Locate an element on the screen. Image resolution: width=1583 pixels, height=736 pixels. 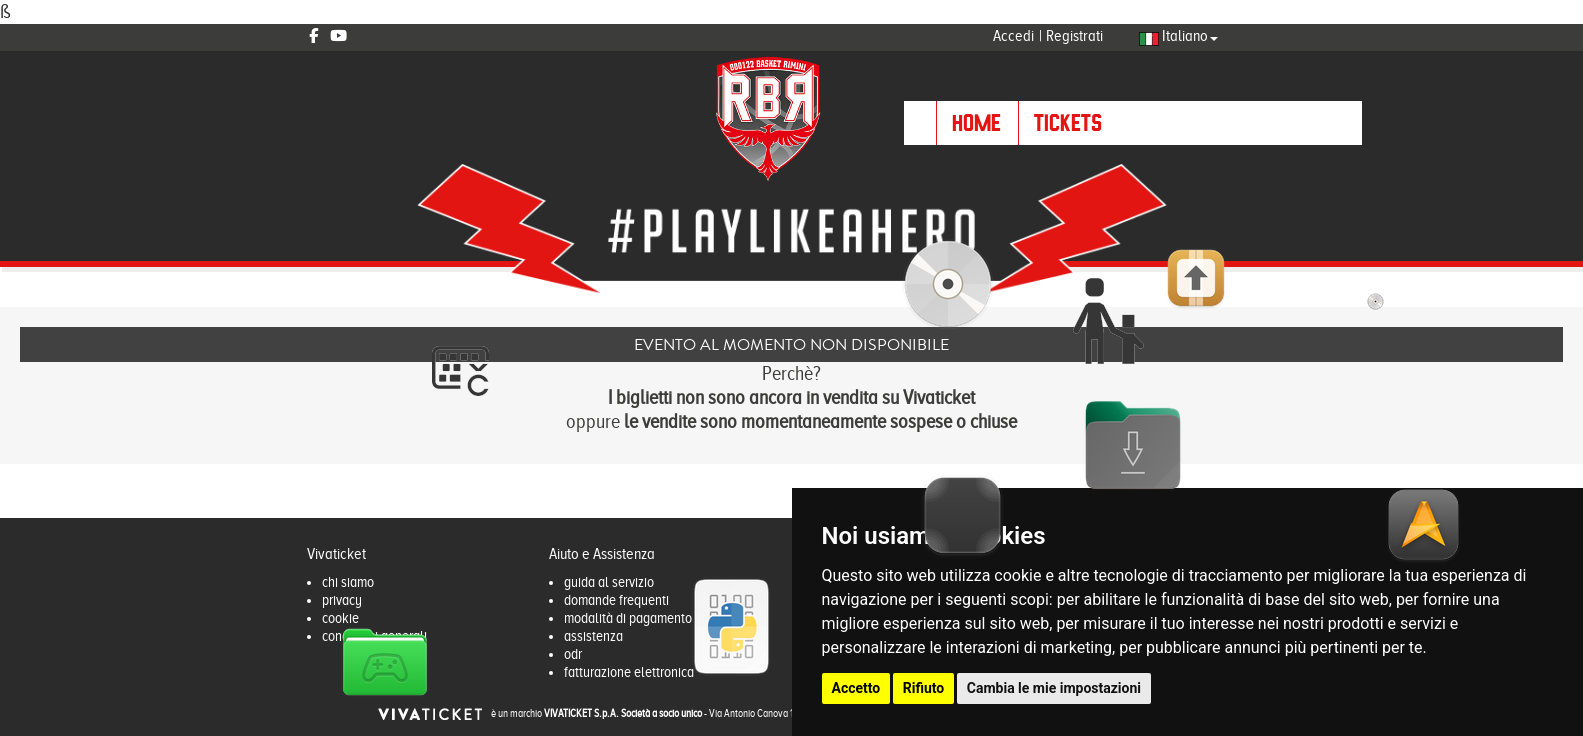
access parental control settings is located at coordinates (1110, 321).